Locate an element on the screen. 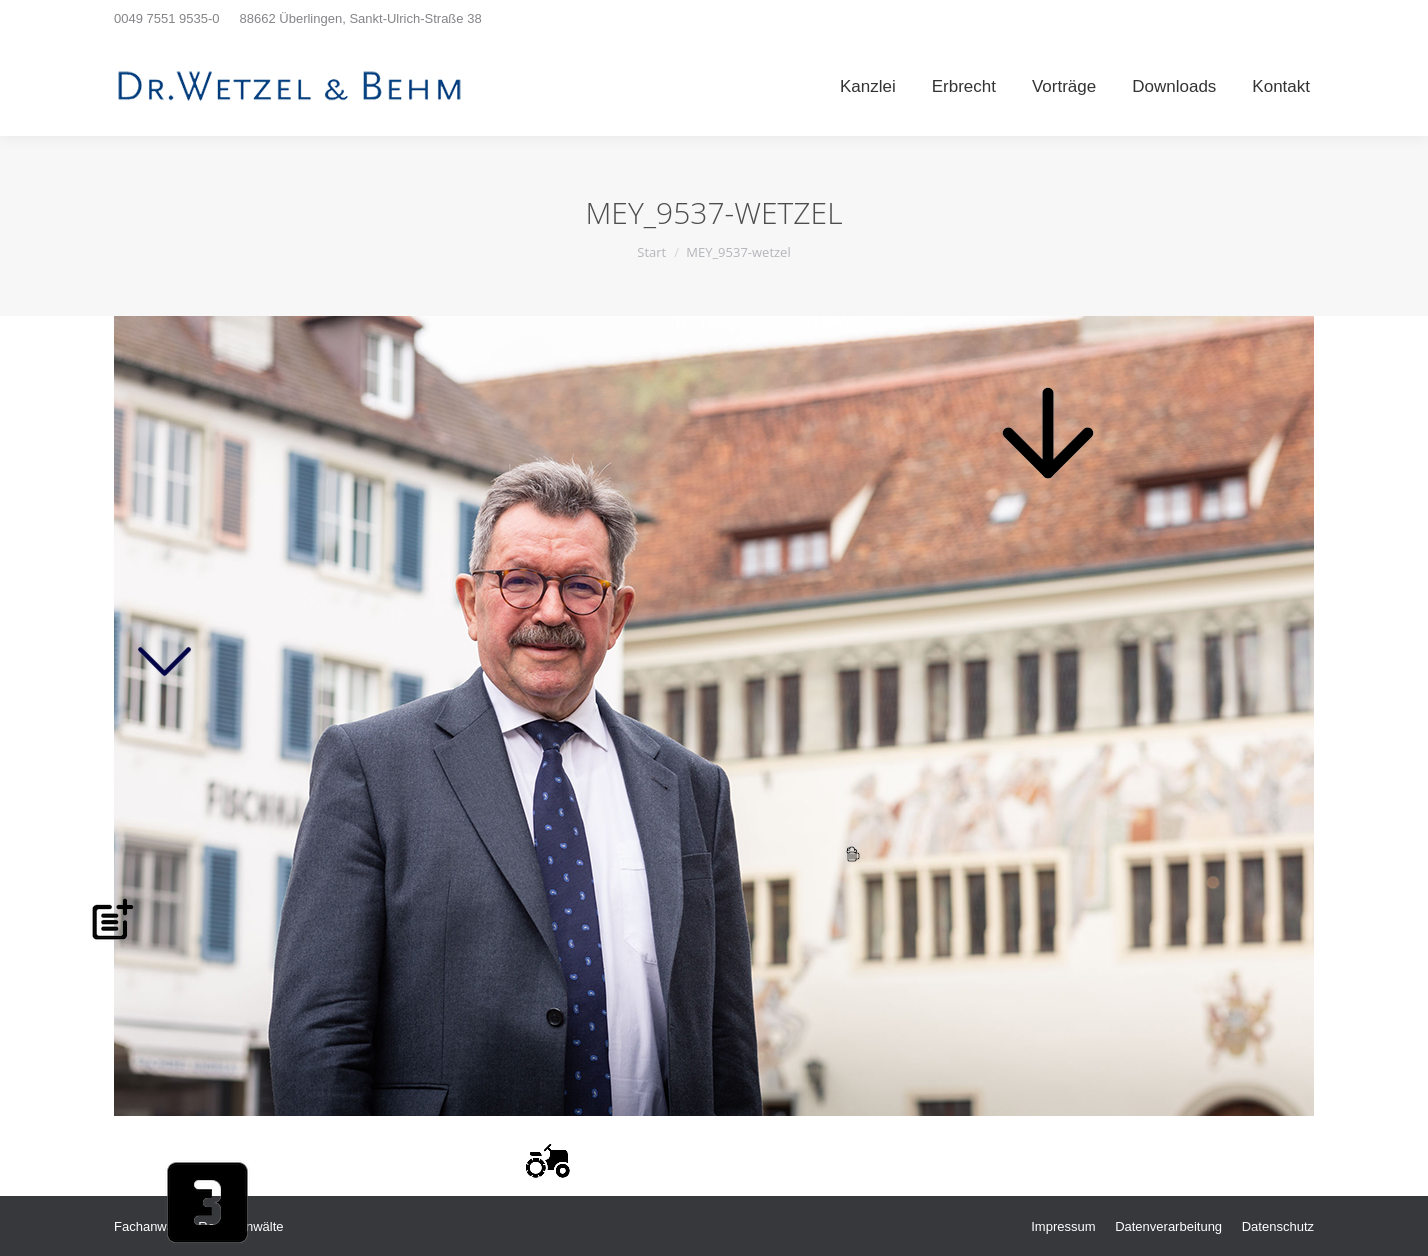 The image size is (1428, 1256). scroll down or view more content is located at coordinates (1048, 433).